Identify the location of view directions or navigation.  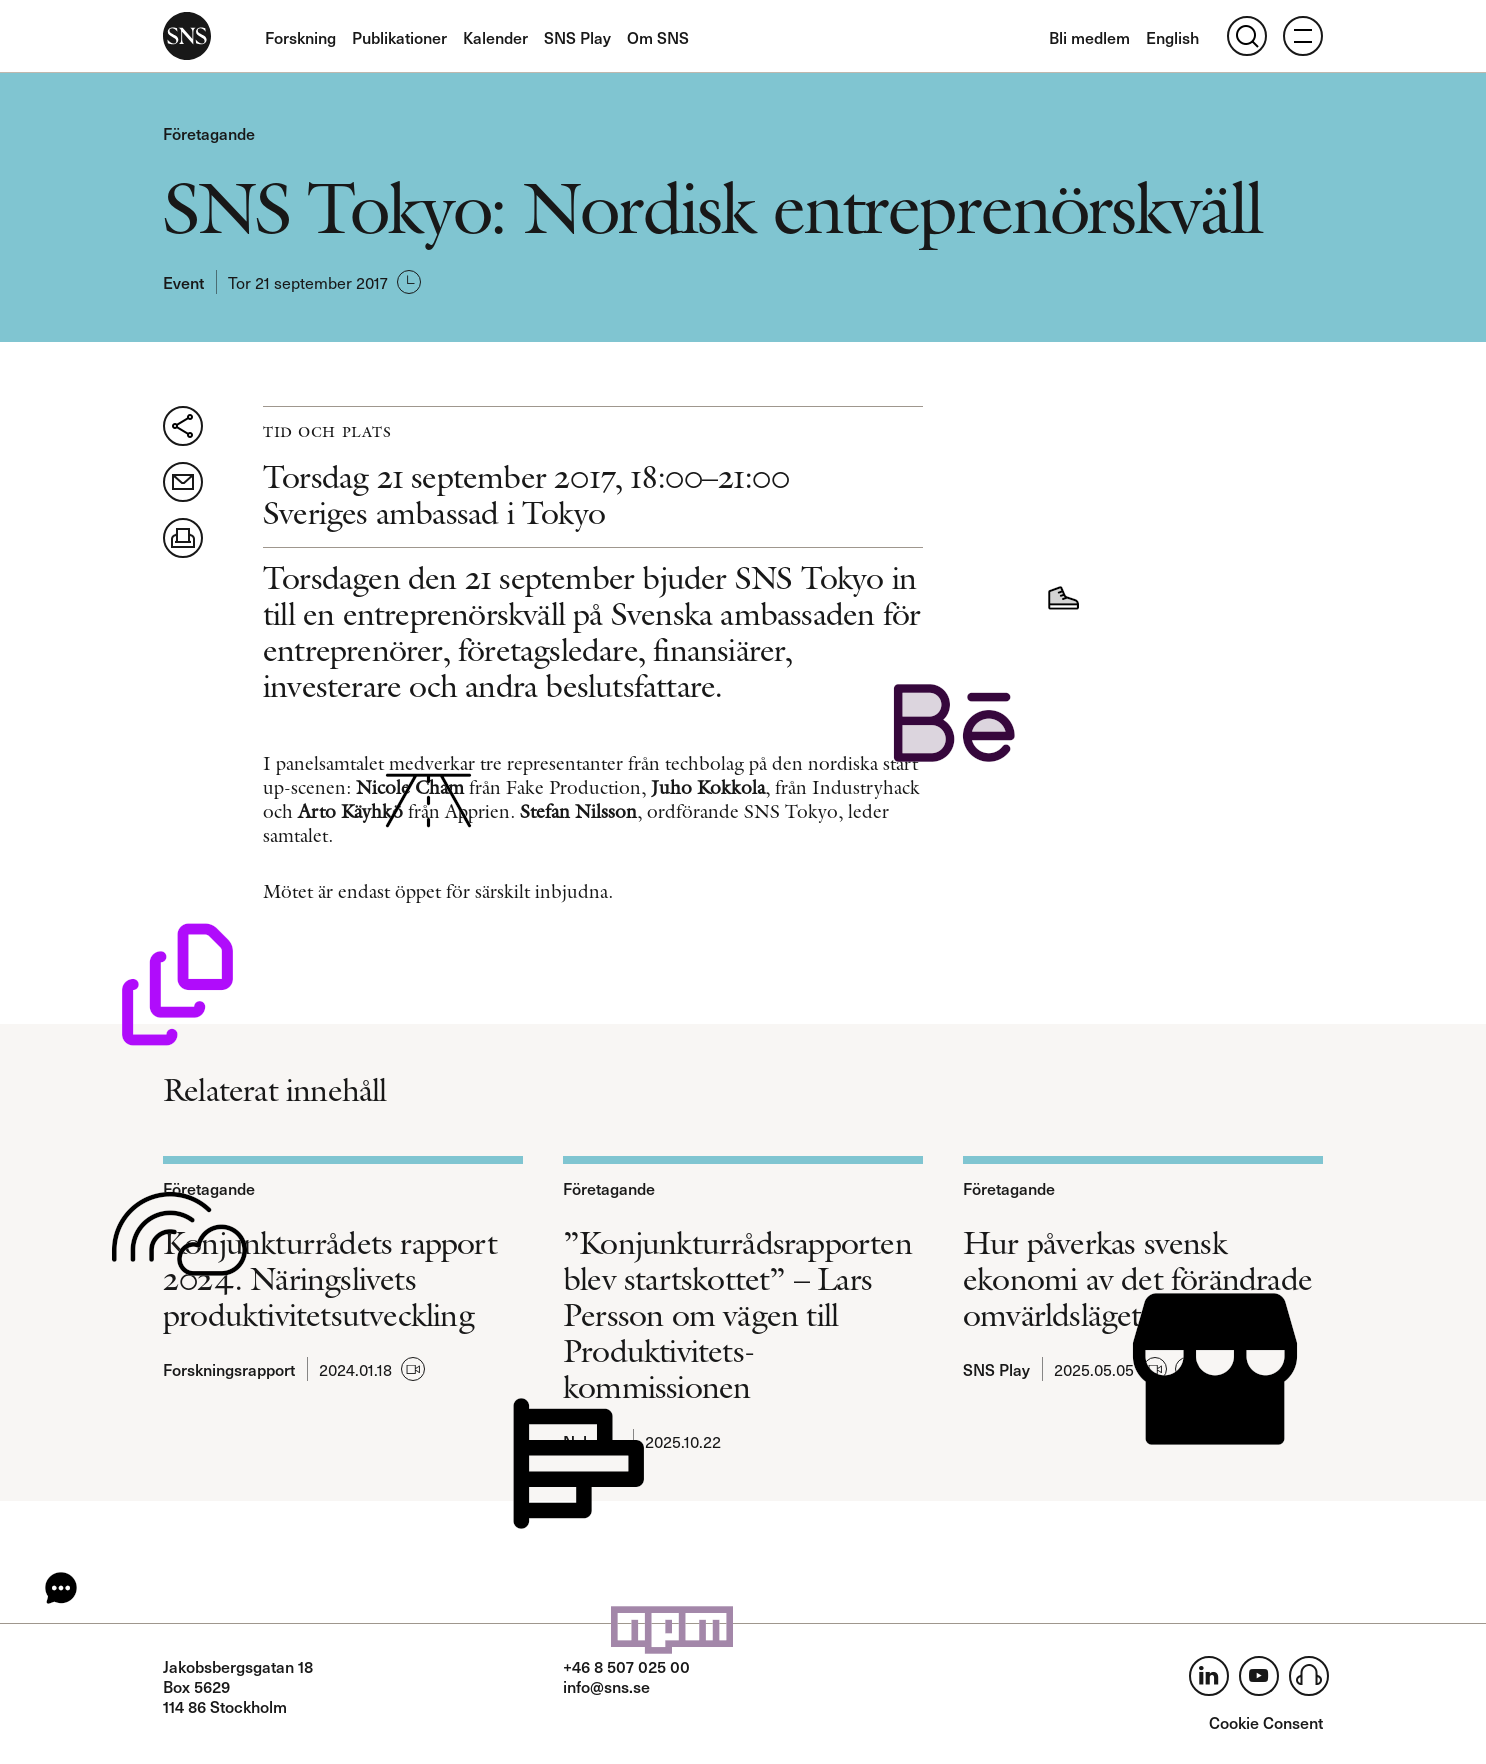
(428, 800).